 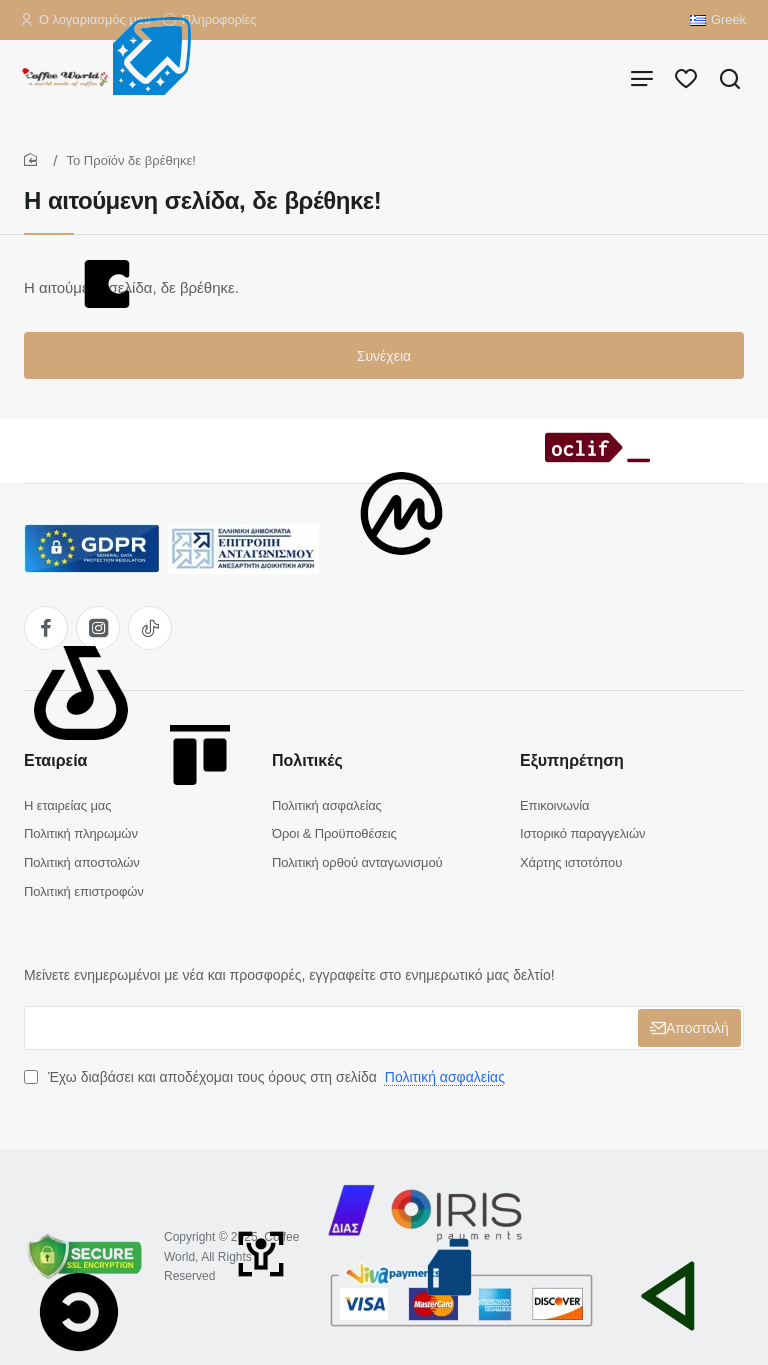 What do you see at coordinates (401, 513) in the screenshot?
I see `open CoinMarketCap app` at bounding box center [401, 513].